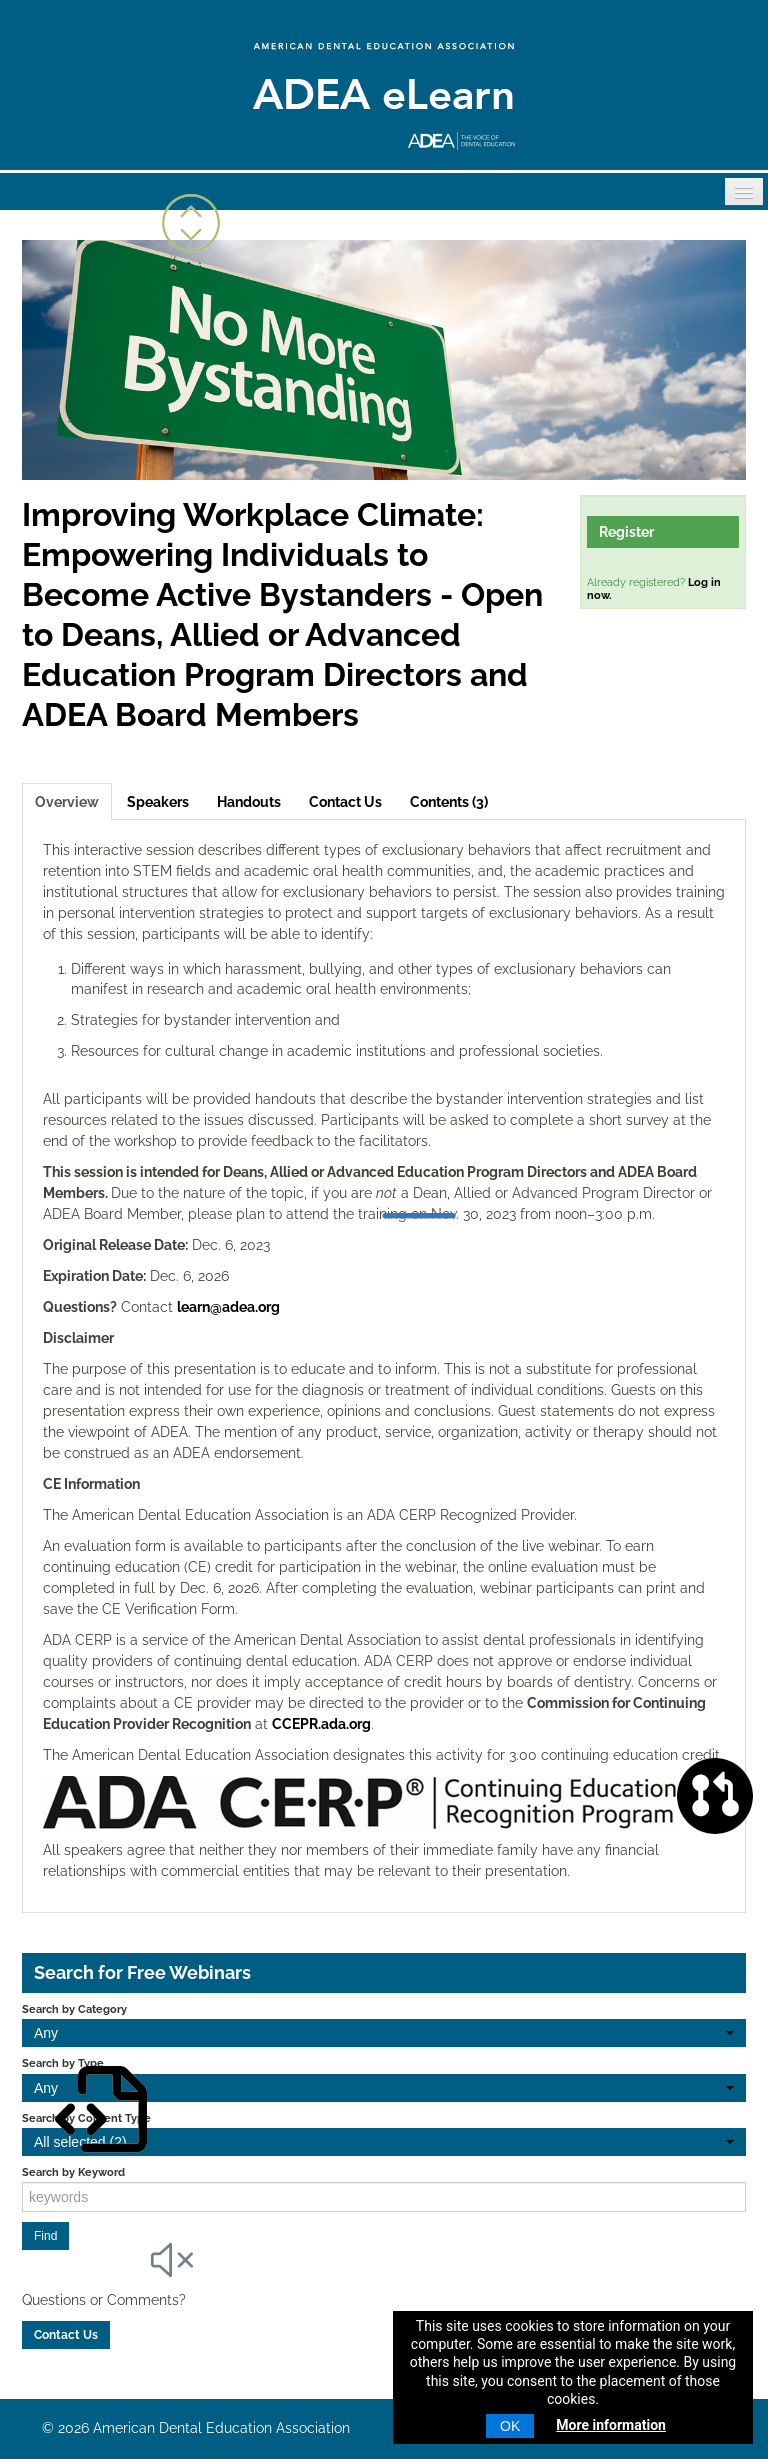  What do you see at coordinates (715, 1796) in the screenshot?
I see `view open pull request in activity feed` at bounding box center [715, 1796].